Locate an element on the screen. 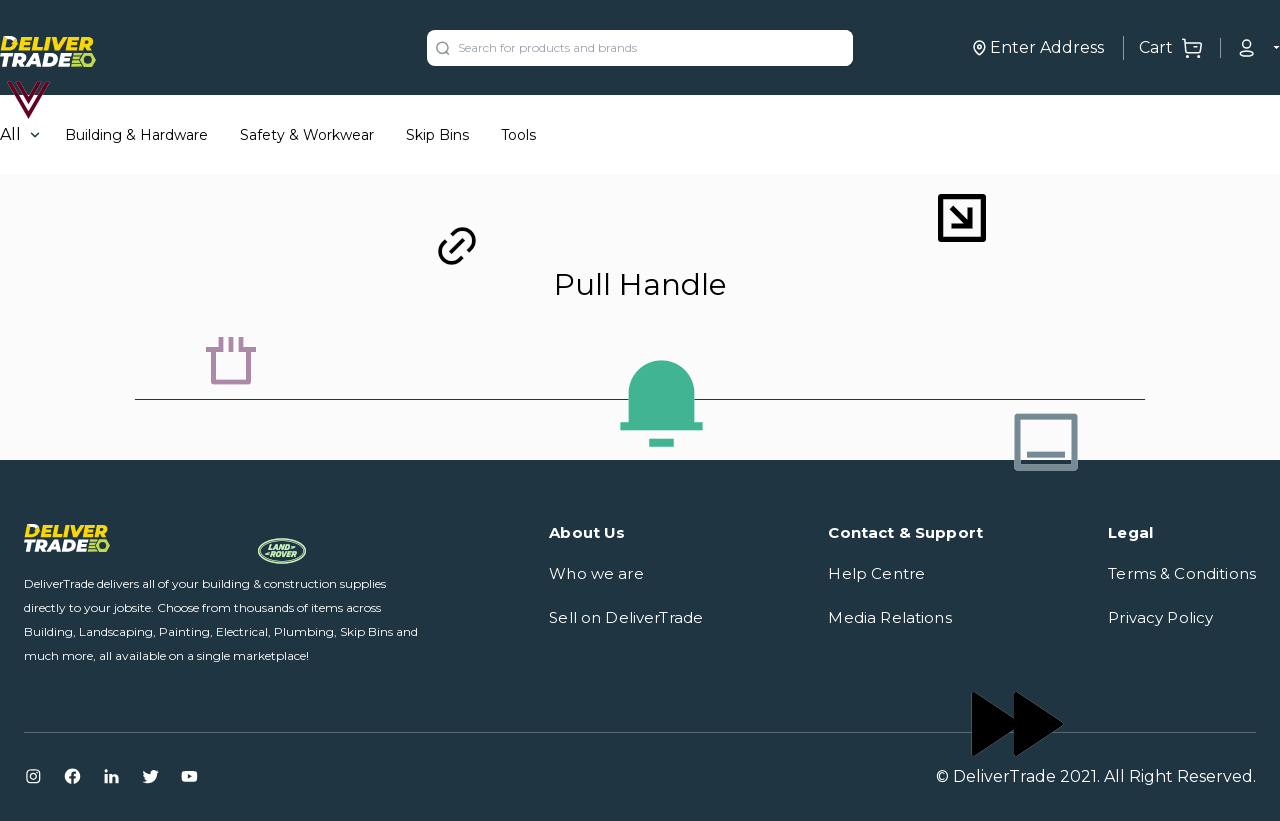  switch to bottom panel layout is located at coordinates (1046, 442).